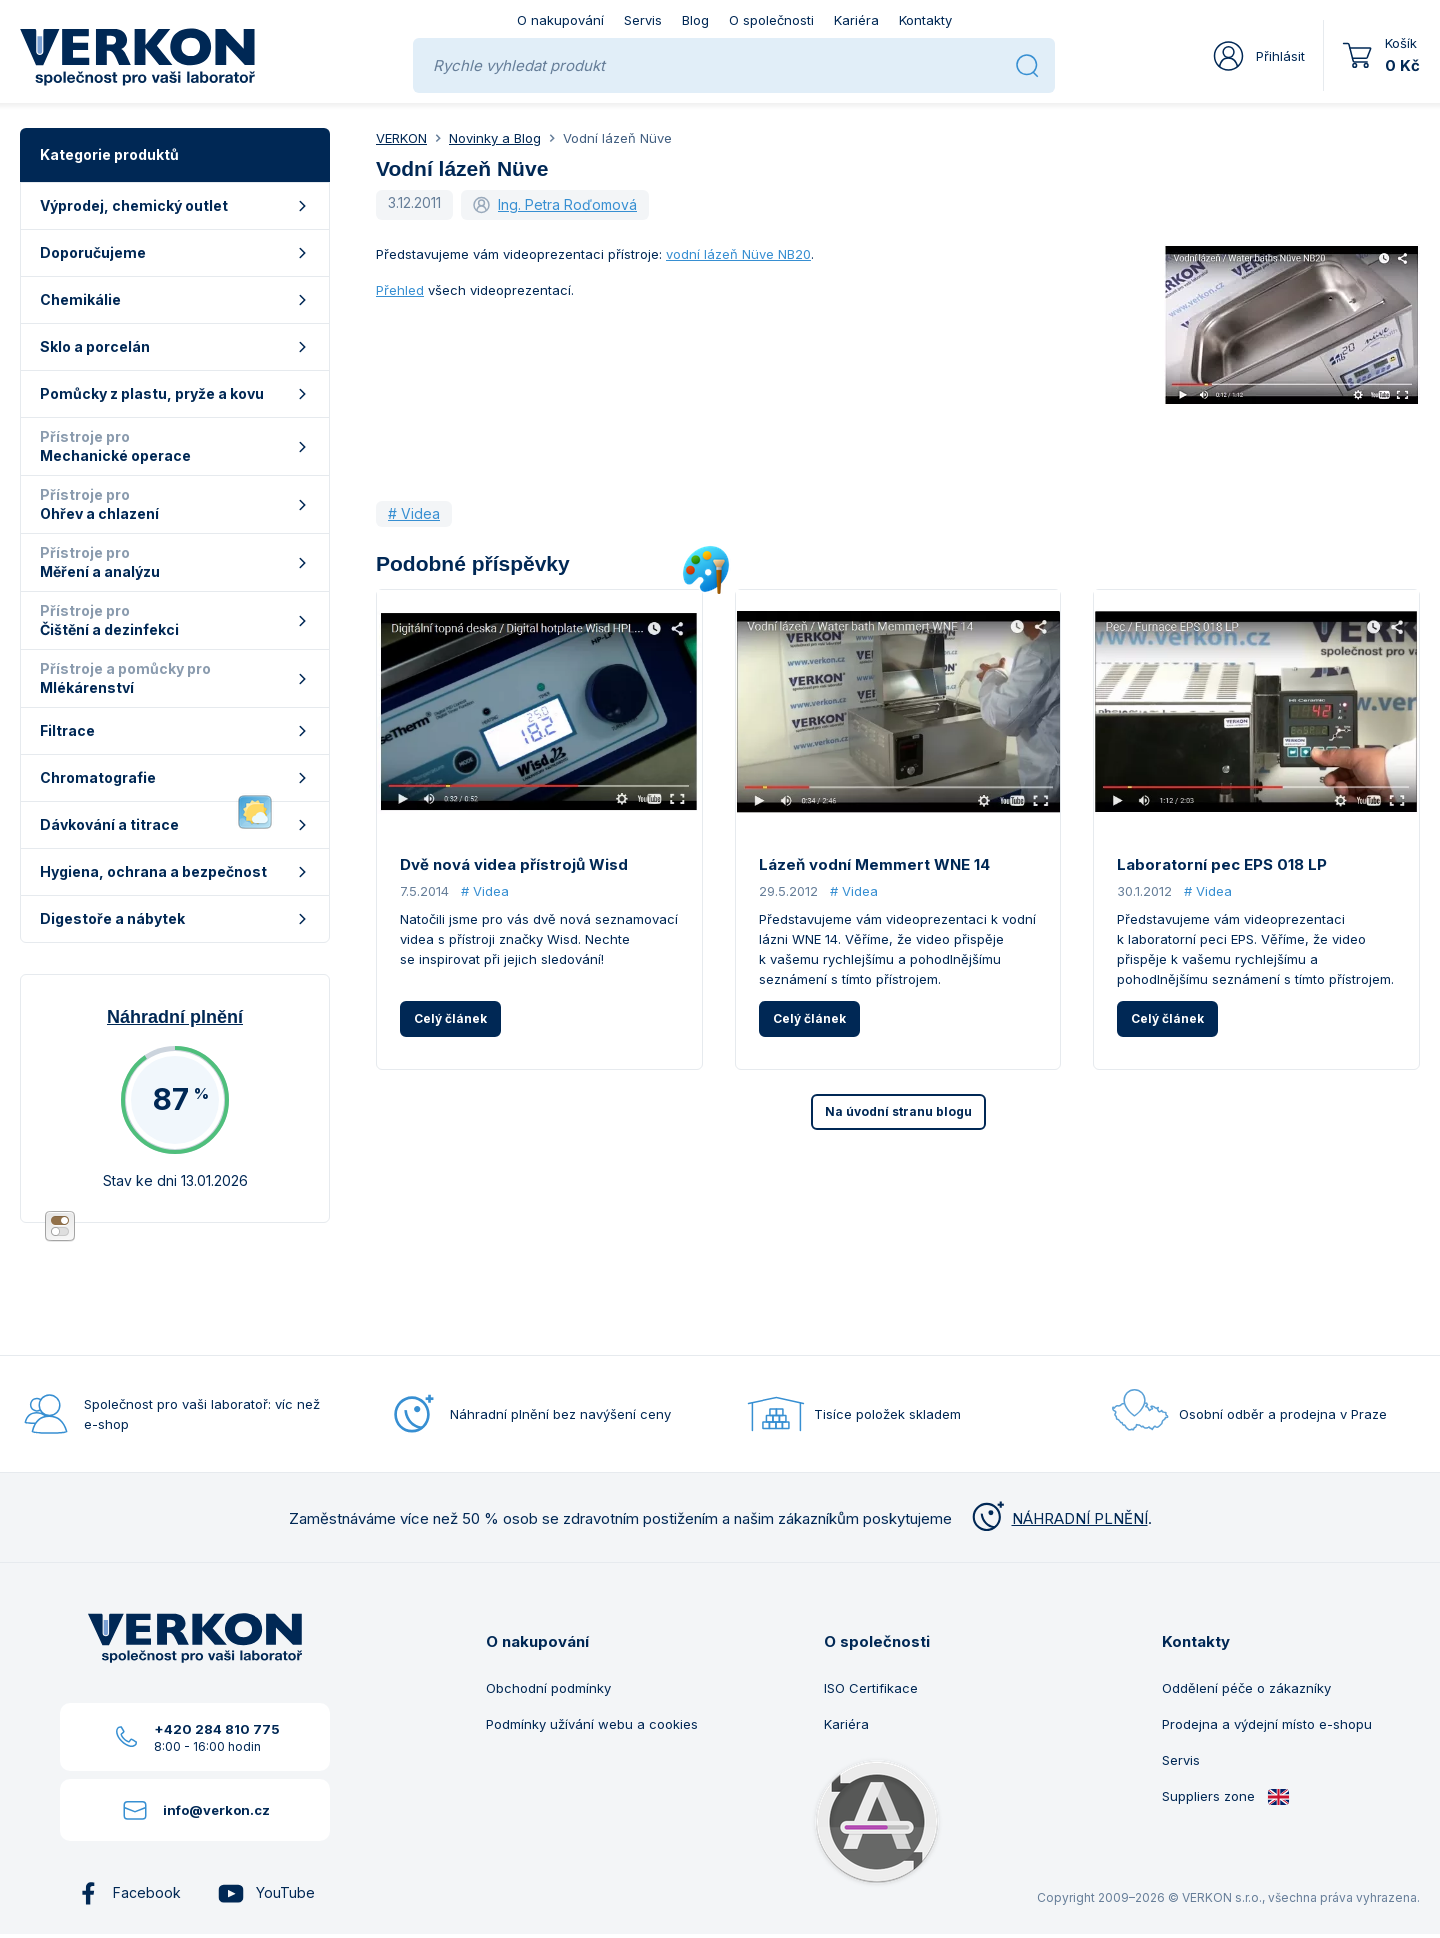  I want to click on open the paint application, so click(706, 569).